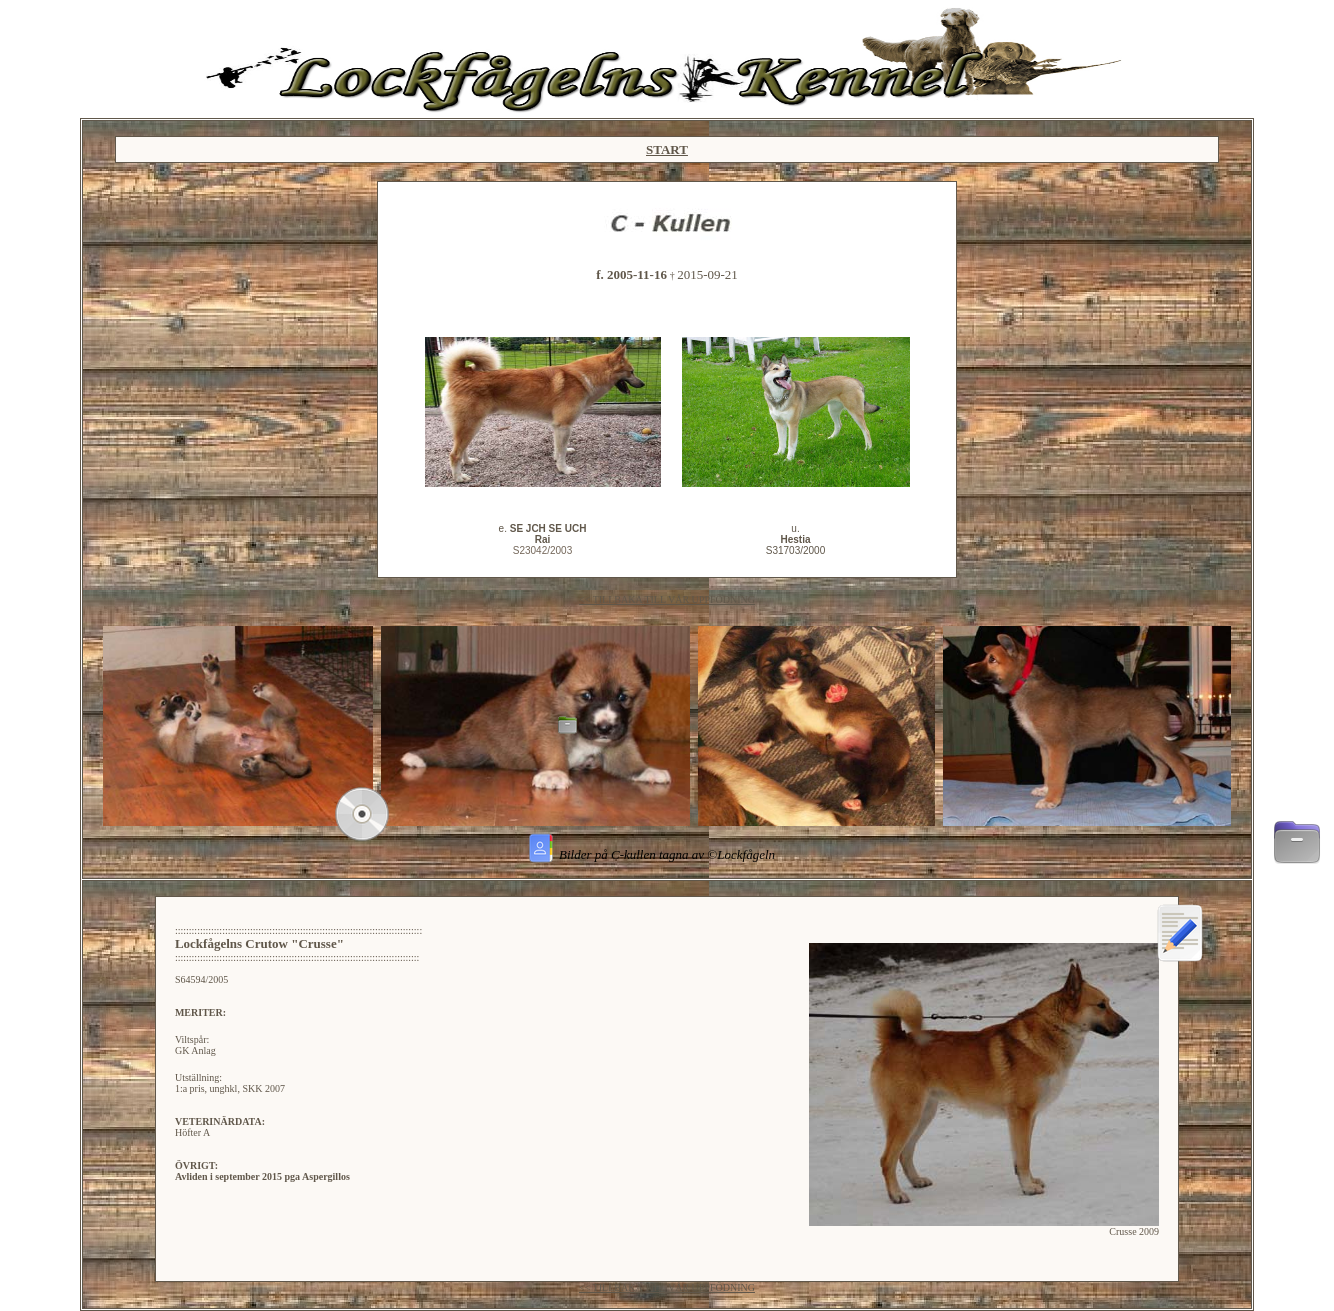  Describe the element at coordinates (362, 814) in the screenshot. I see `indicates a DVD-RAM disc device` at that location.